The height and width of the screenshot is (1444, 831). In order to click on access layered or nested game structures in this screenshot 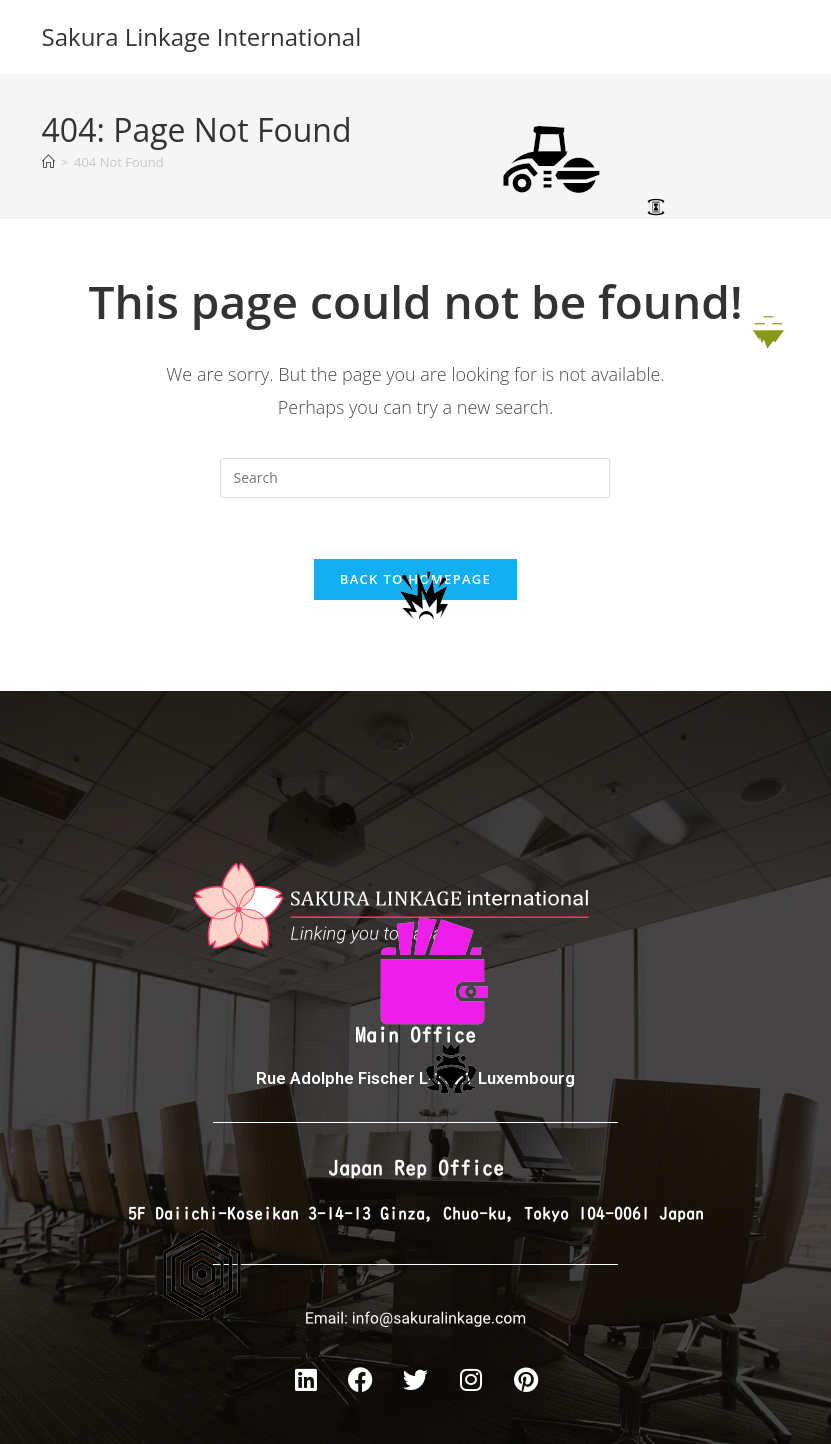, I will do `click(202, 1274)`.